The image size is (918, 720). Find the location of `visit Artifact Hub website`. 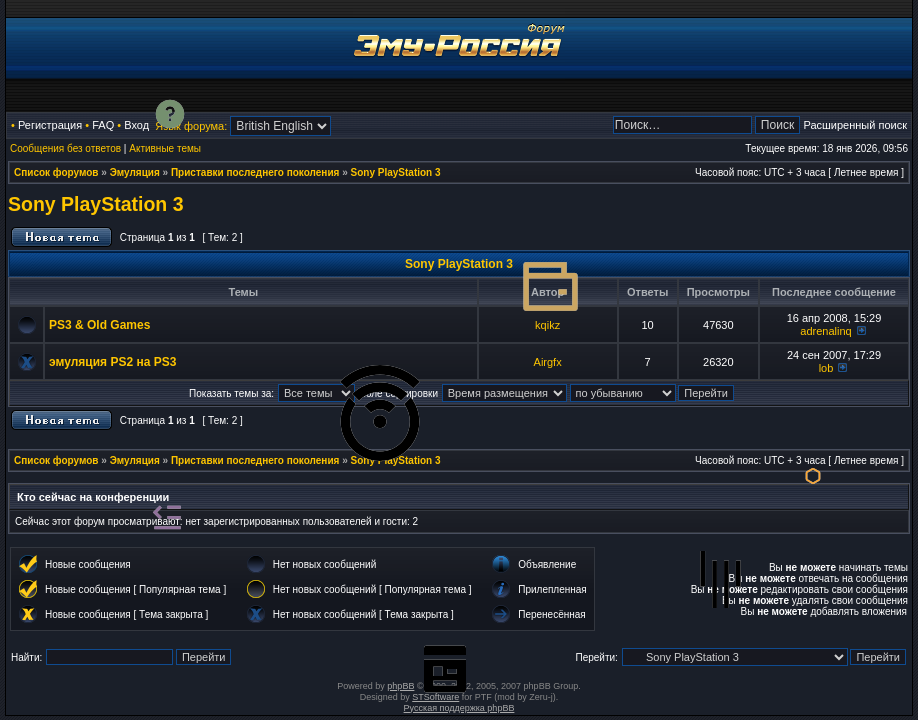

visit Artifact Hub website is located at coordinates (813, 476).